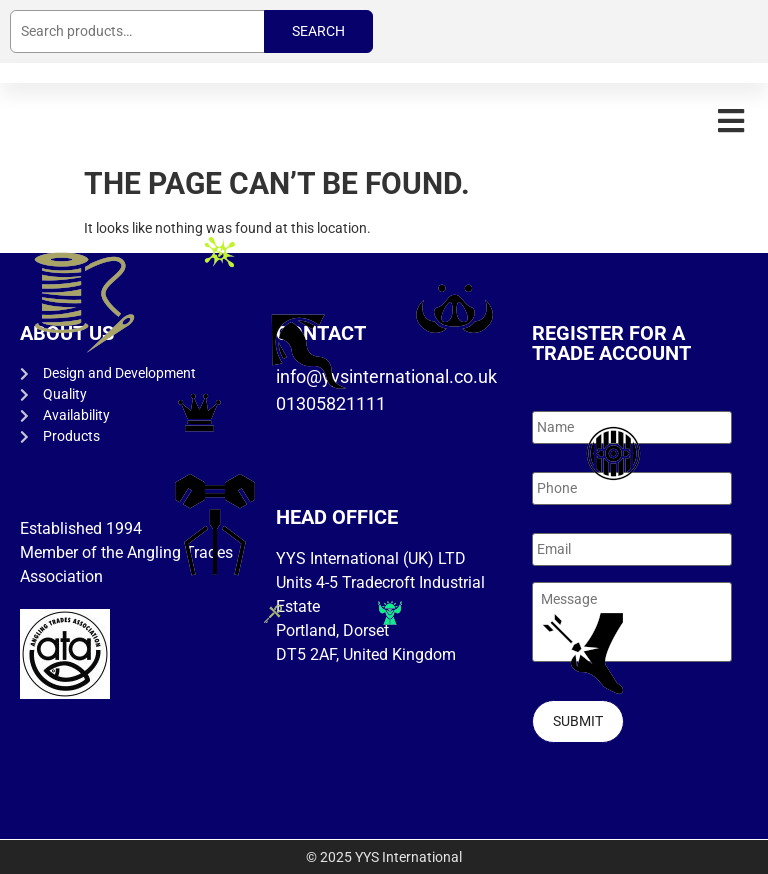 This screenshot has width=768, height=874. Describe the element at coordinates (84, 298) in the screenshot. I see `access sewing or crafting tools` at that location.